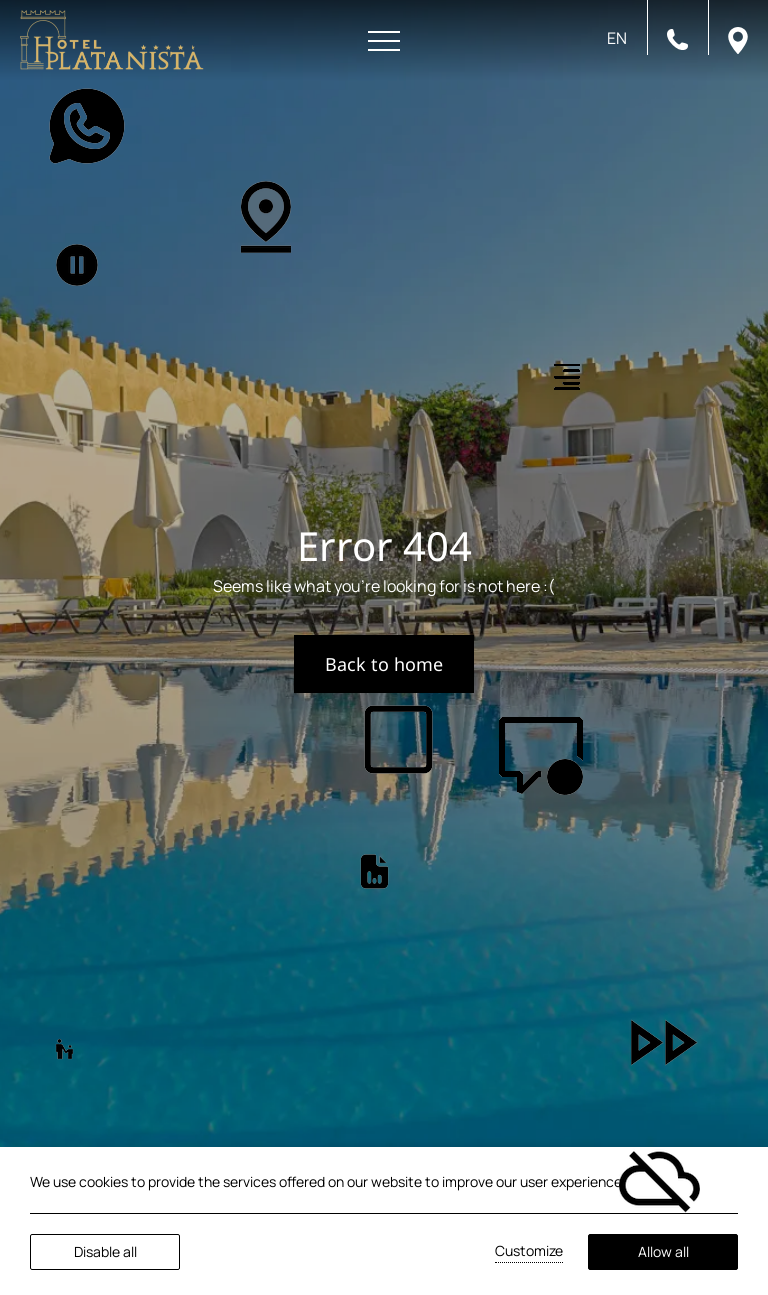 The height and width of the screenshot is (1295, 768). What do you see at coordinates (87, 126) in the screenshot?
I see `open WhatsApp messaging app` at bounding box center [87, 126].